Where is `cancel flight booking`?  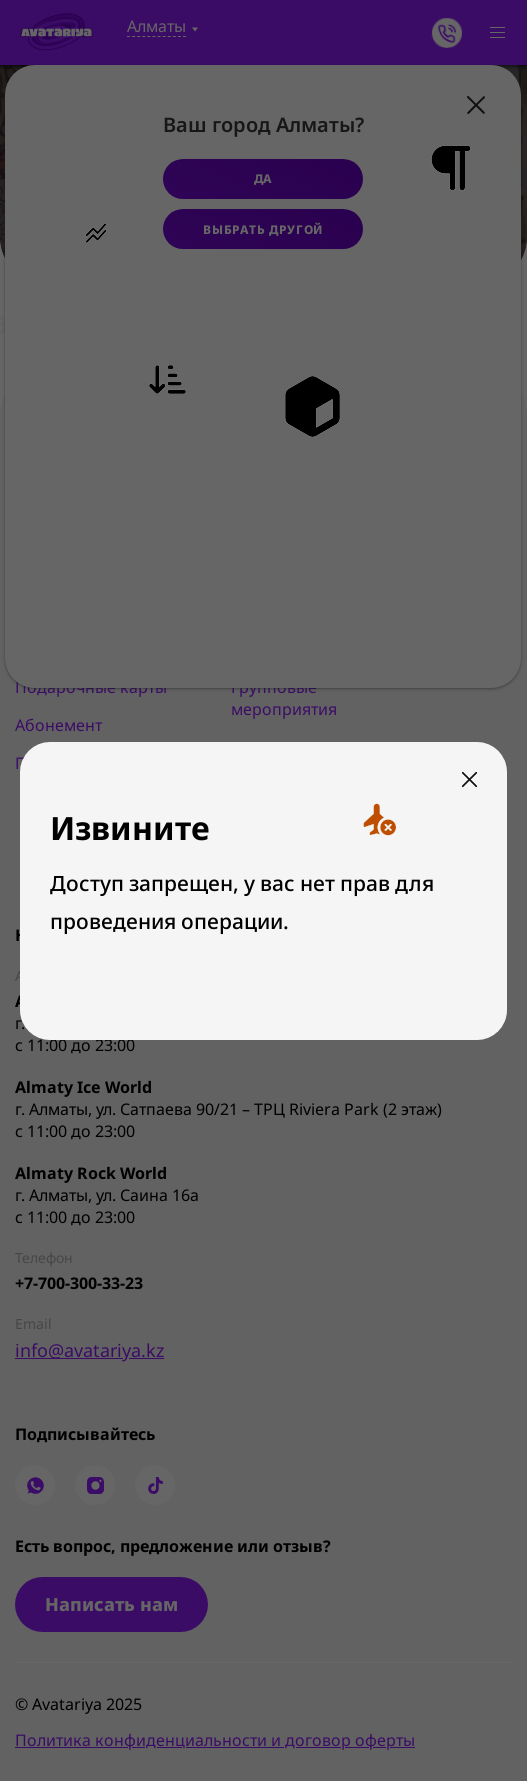
cancel flight booking is located at coordinates (378, 819).